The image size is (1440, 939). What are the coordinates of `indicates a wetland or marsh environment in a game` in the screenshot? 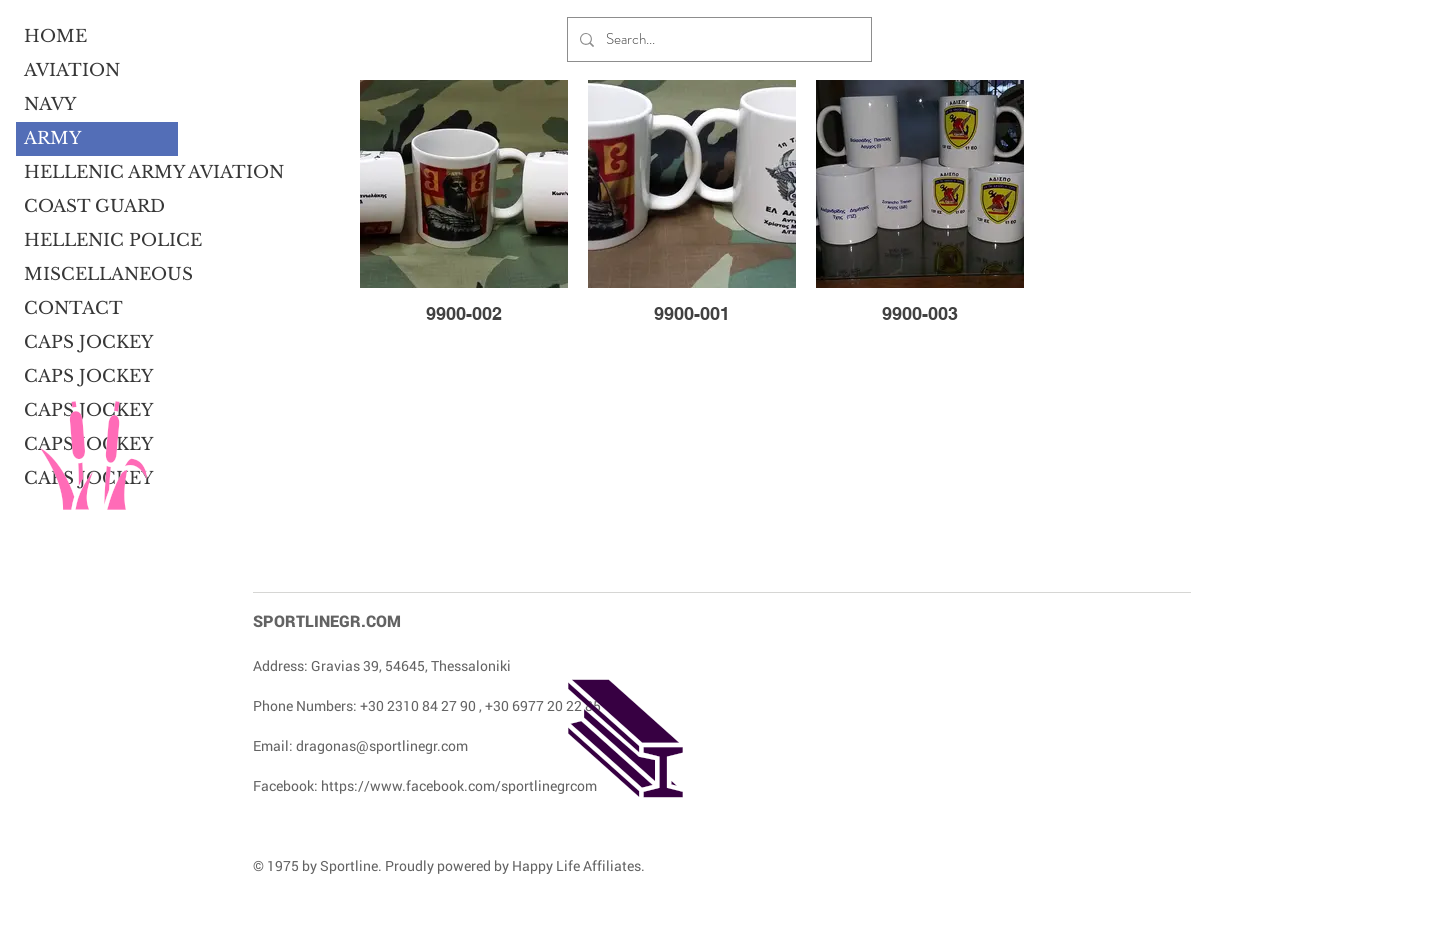 It's located at (93, 455).